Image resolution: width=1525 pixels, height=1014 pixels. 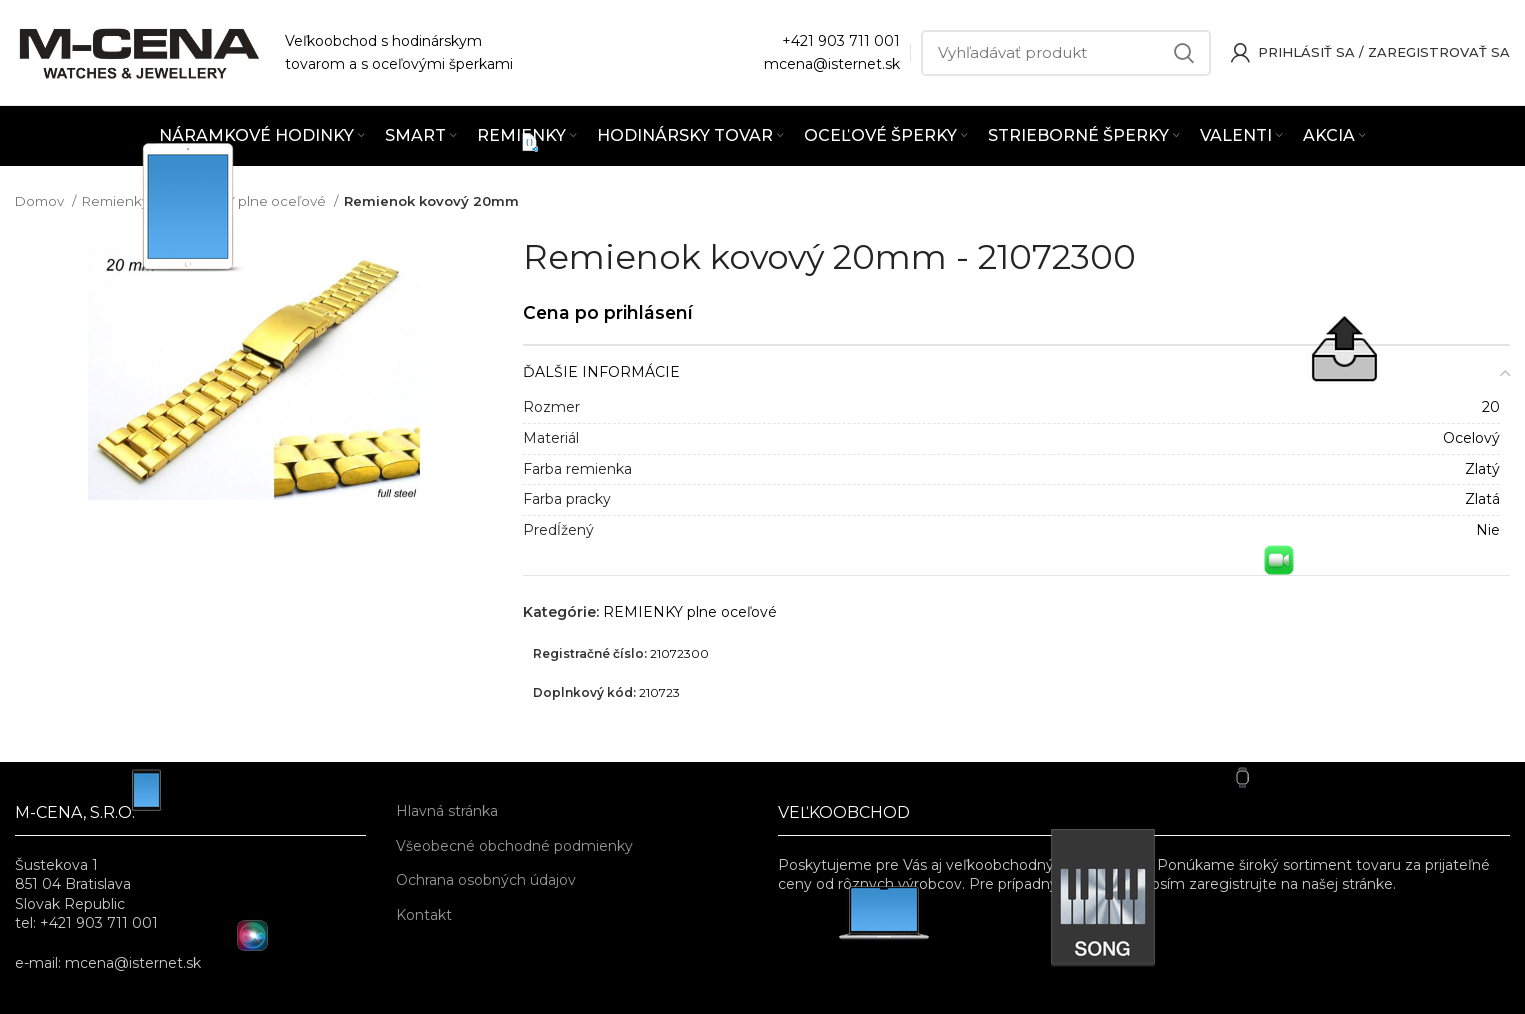 I want to click on view outgoing mail in your outbox, so click(x=1344, y=352).